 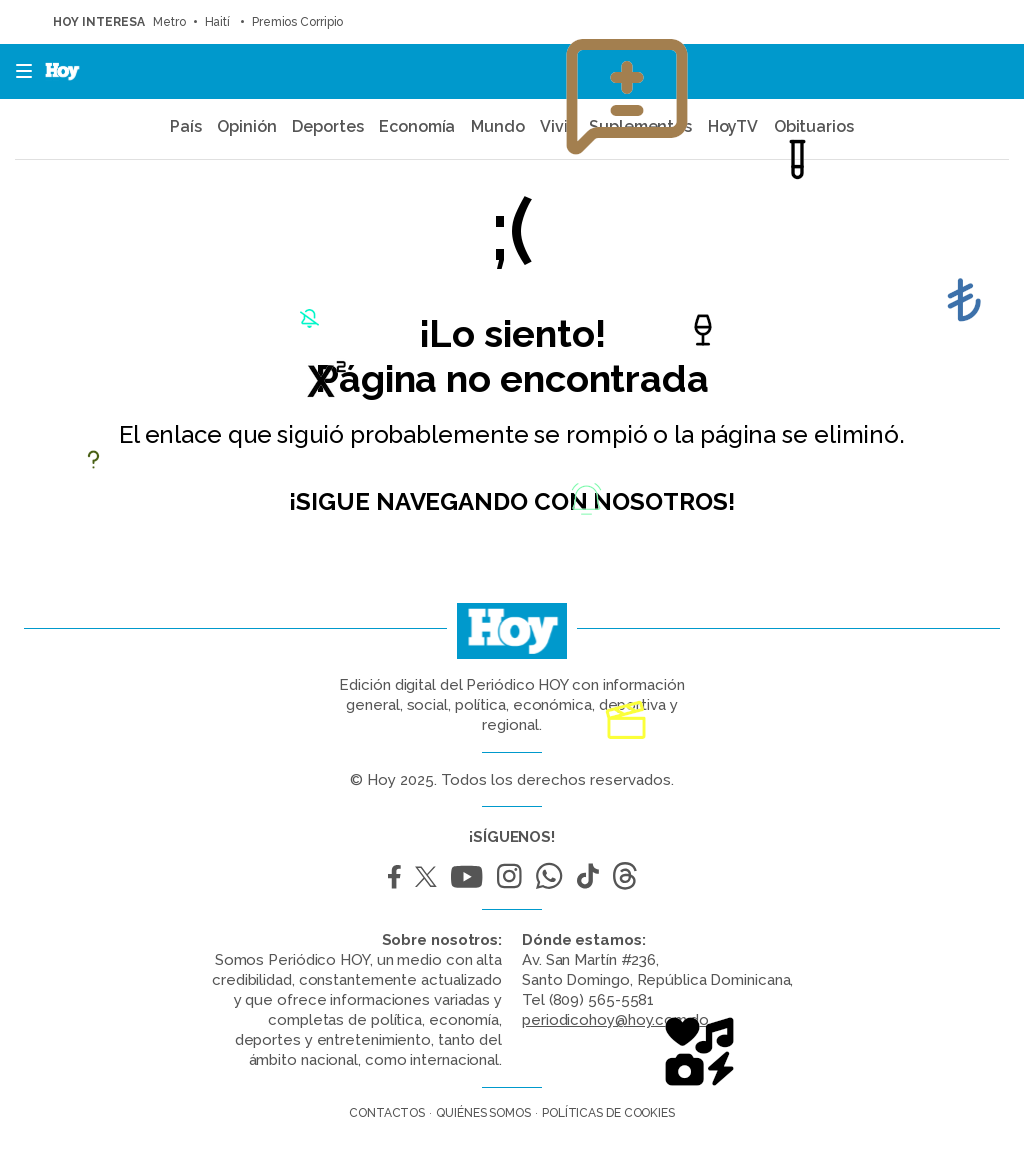 I want to click on access video or movie content, so click(x=626, y=721).